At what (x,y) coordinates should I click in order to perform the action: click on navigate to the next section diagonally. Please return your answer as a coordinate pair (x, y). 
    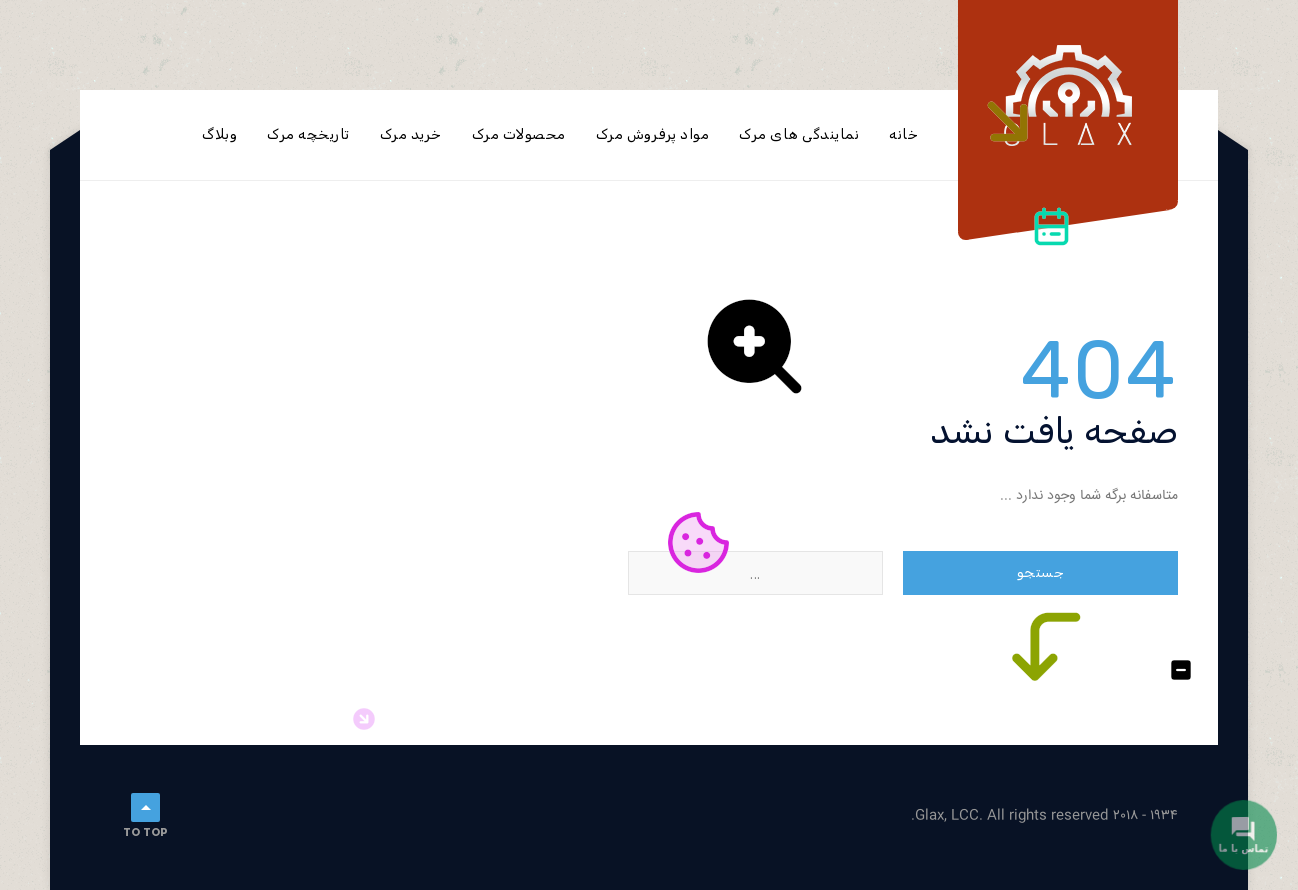
    Looking at the image, I should click on (364, 719).